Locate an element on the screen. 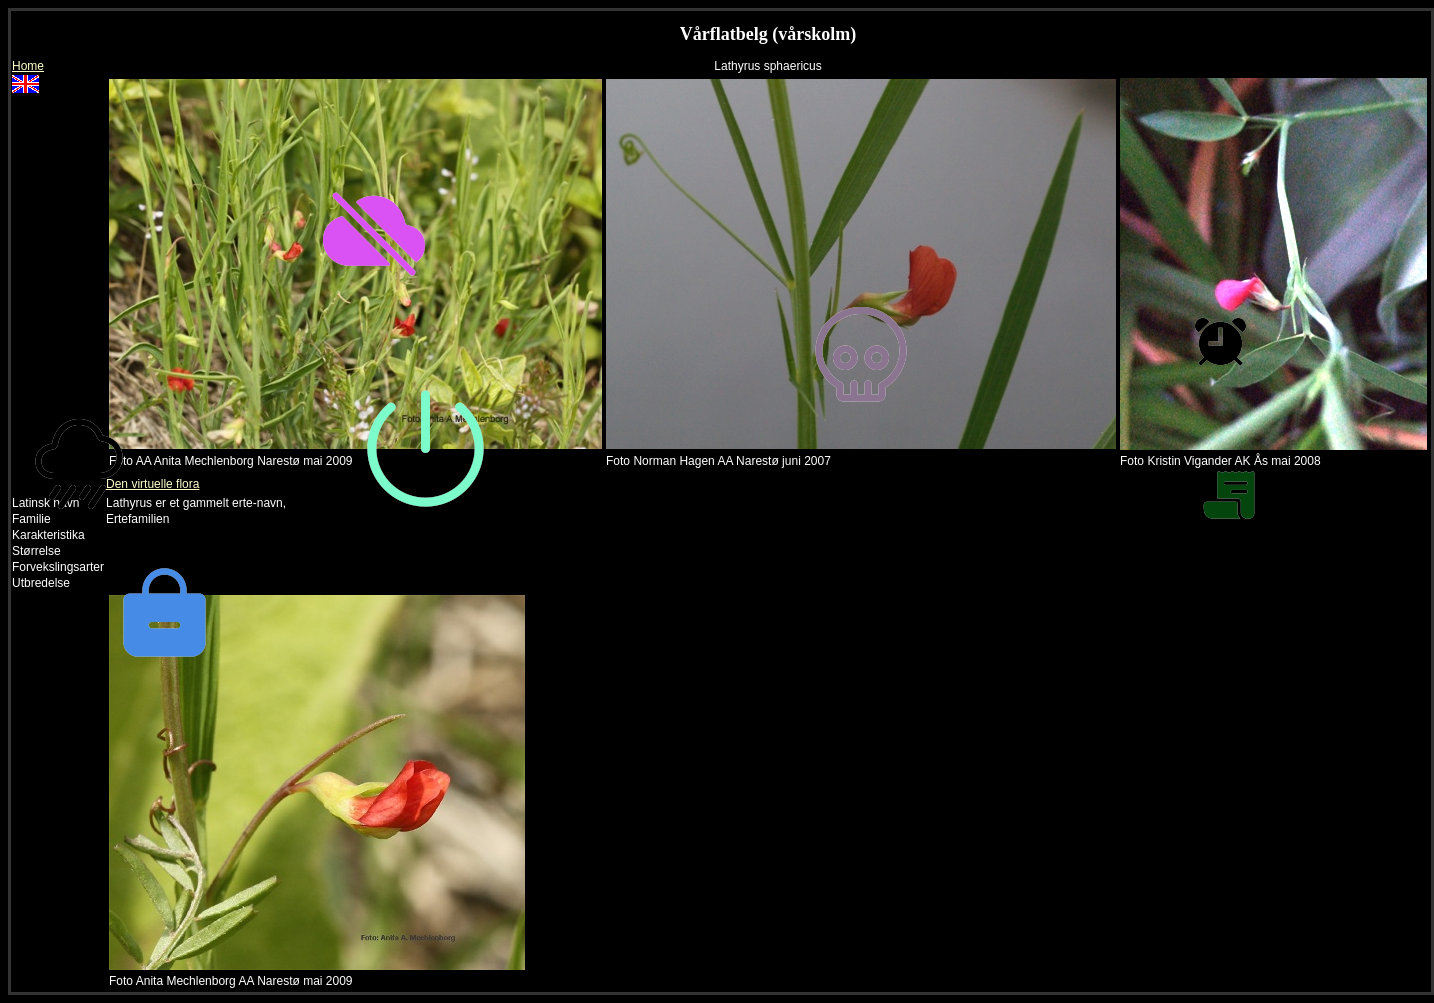 This screenshot has width=1434, height=1003. indicates no cloud connection available is located at coordinates (374, 234).